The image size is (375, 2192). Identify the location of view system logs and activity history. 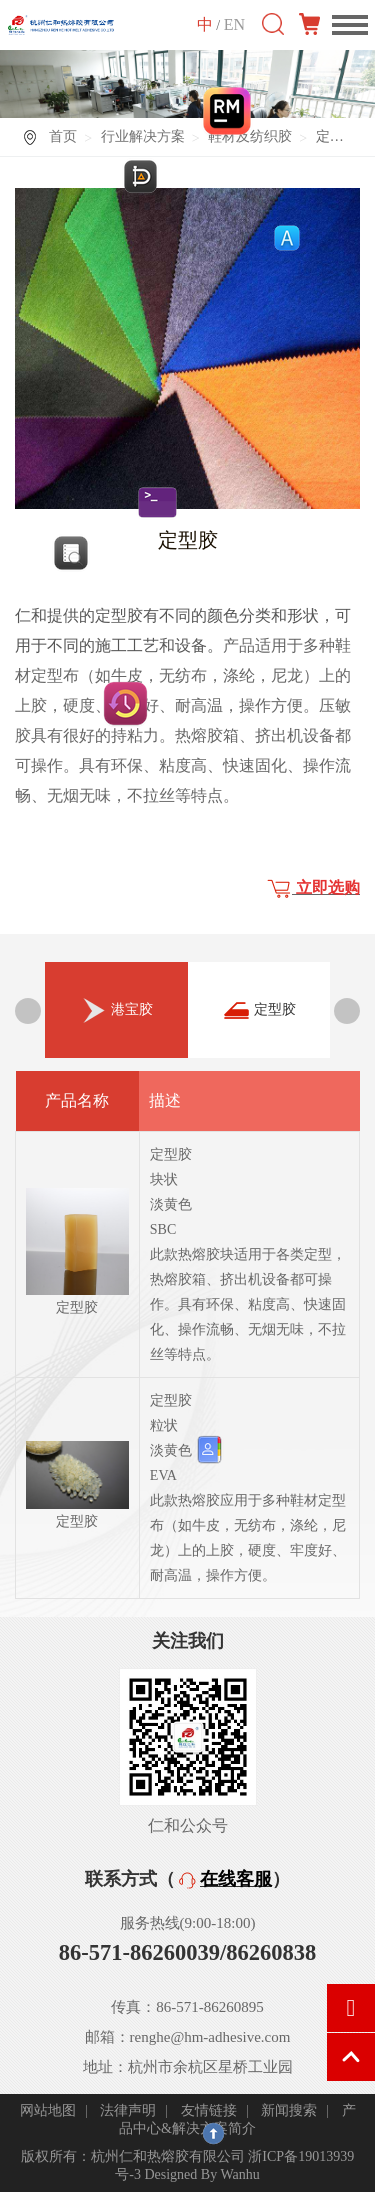
(71, 553).